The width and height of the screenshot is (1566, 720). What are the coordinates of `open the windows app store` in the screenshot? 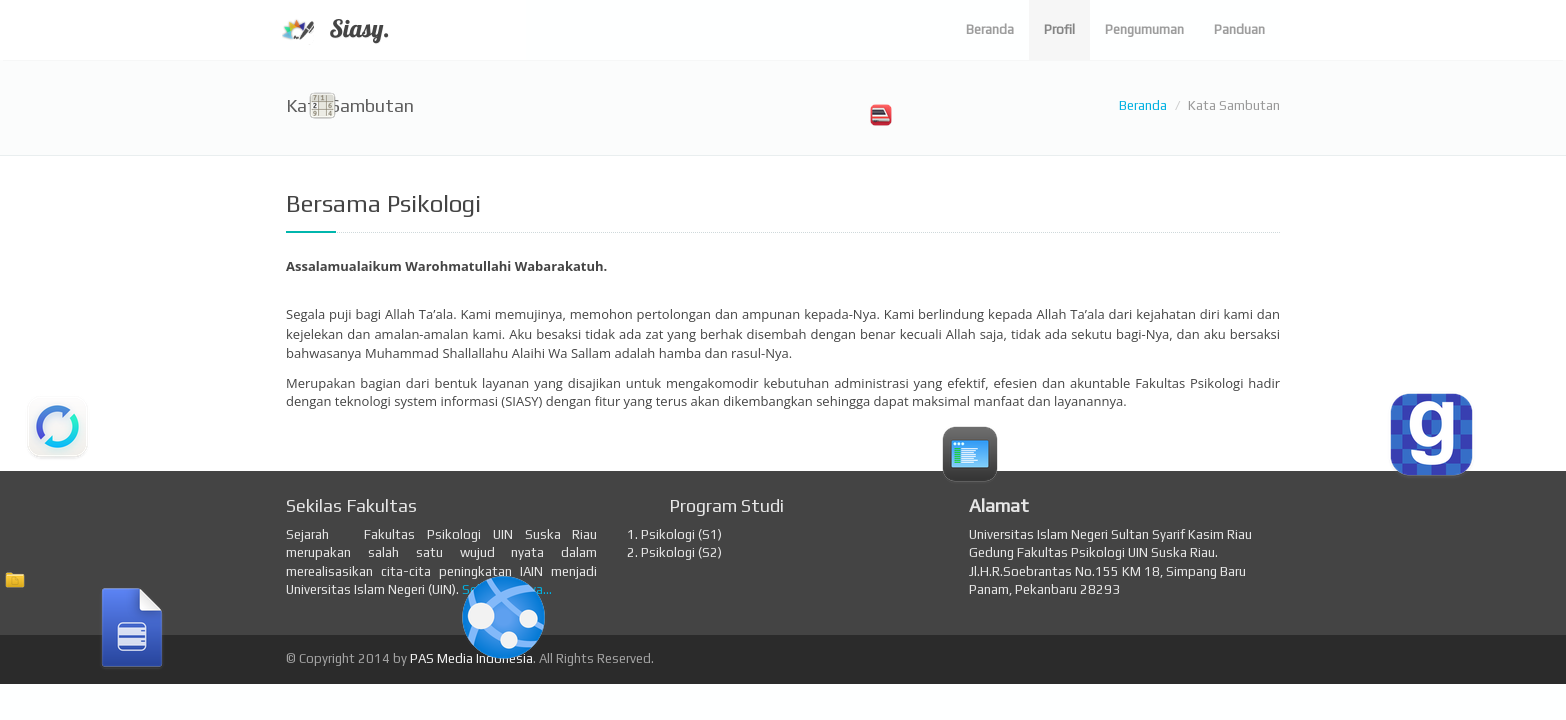 It's located at (503, 617).